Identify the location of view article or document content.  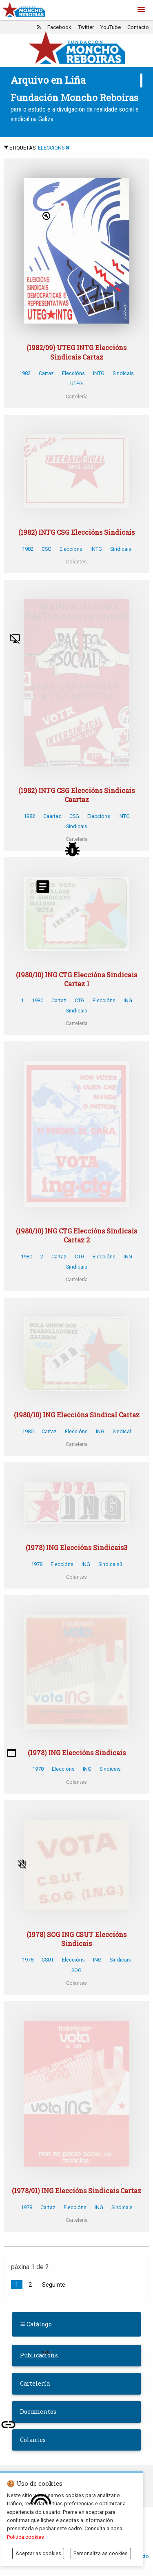
(43, 887).